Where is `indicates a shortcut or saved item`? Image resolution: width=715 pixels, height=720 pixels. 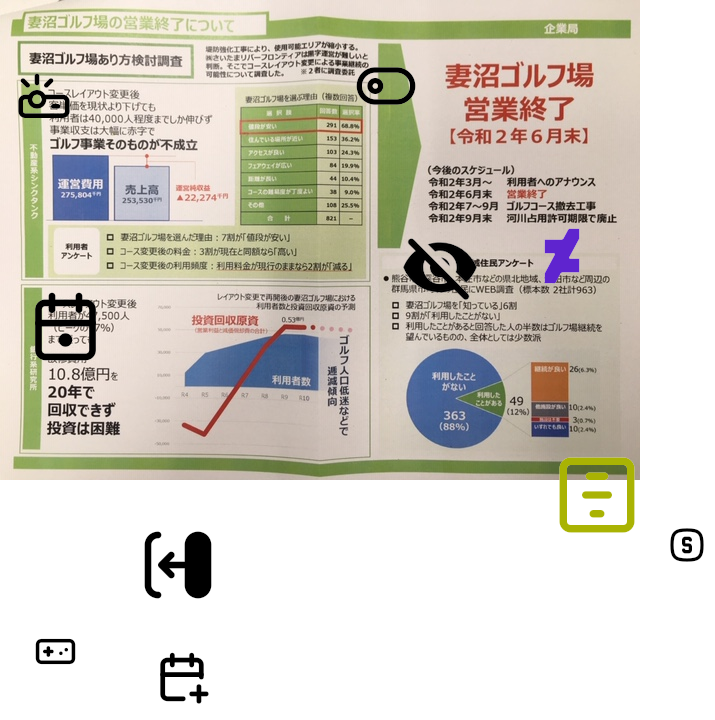
indicates a shortcut or saved item is located at coordinates (687, 545).